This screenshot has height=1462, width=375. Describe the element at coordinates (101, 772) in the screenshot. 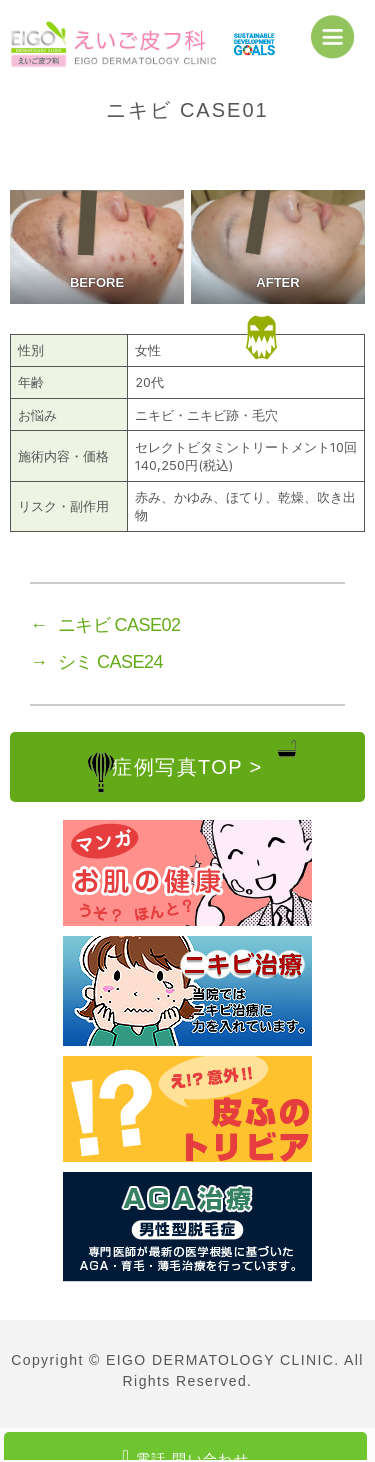

I see `access travel or adventure features` at that location.